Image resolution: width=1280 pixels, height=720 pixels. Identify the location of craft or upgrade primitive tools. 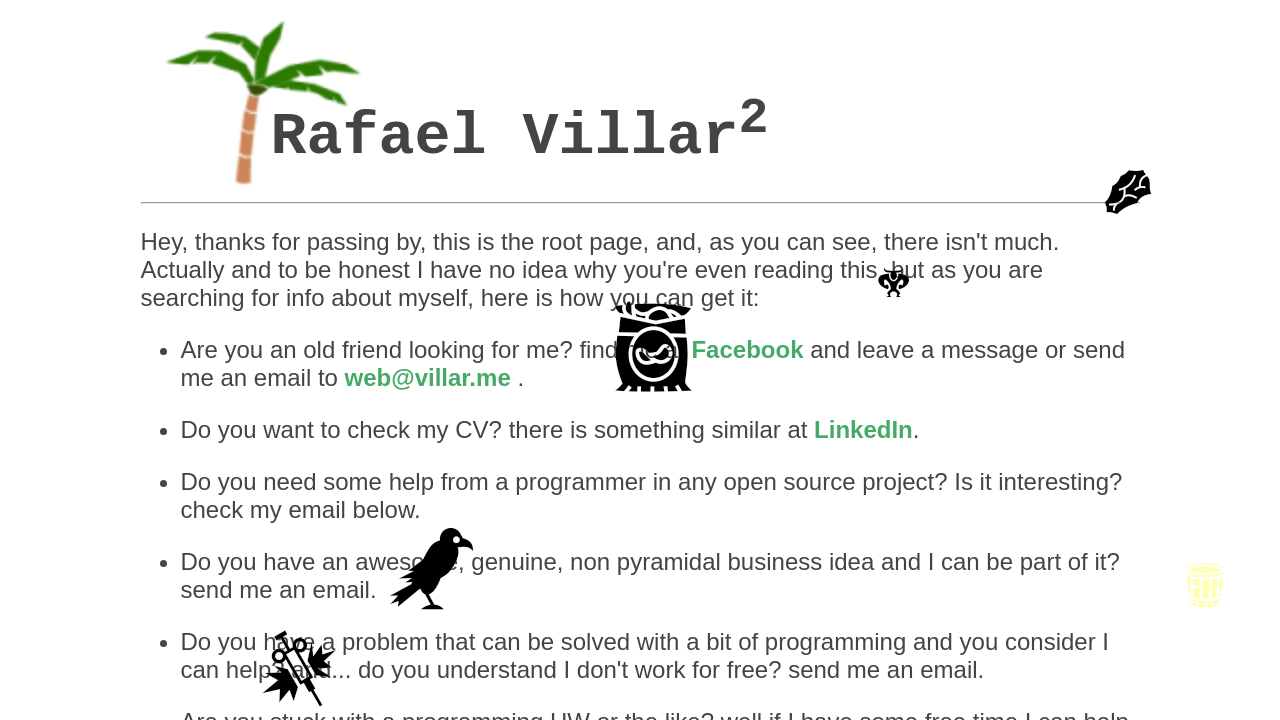
(1128, 192).